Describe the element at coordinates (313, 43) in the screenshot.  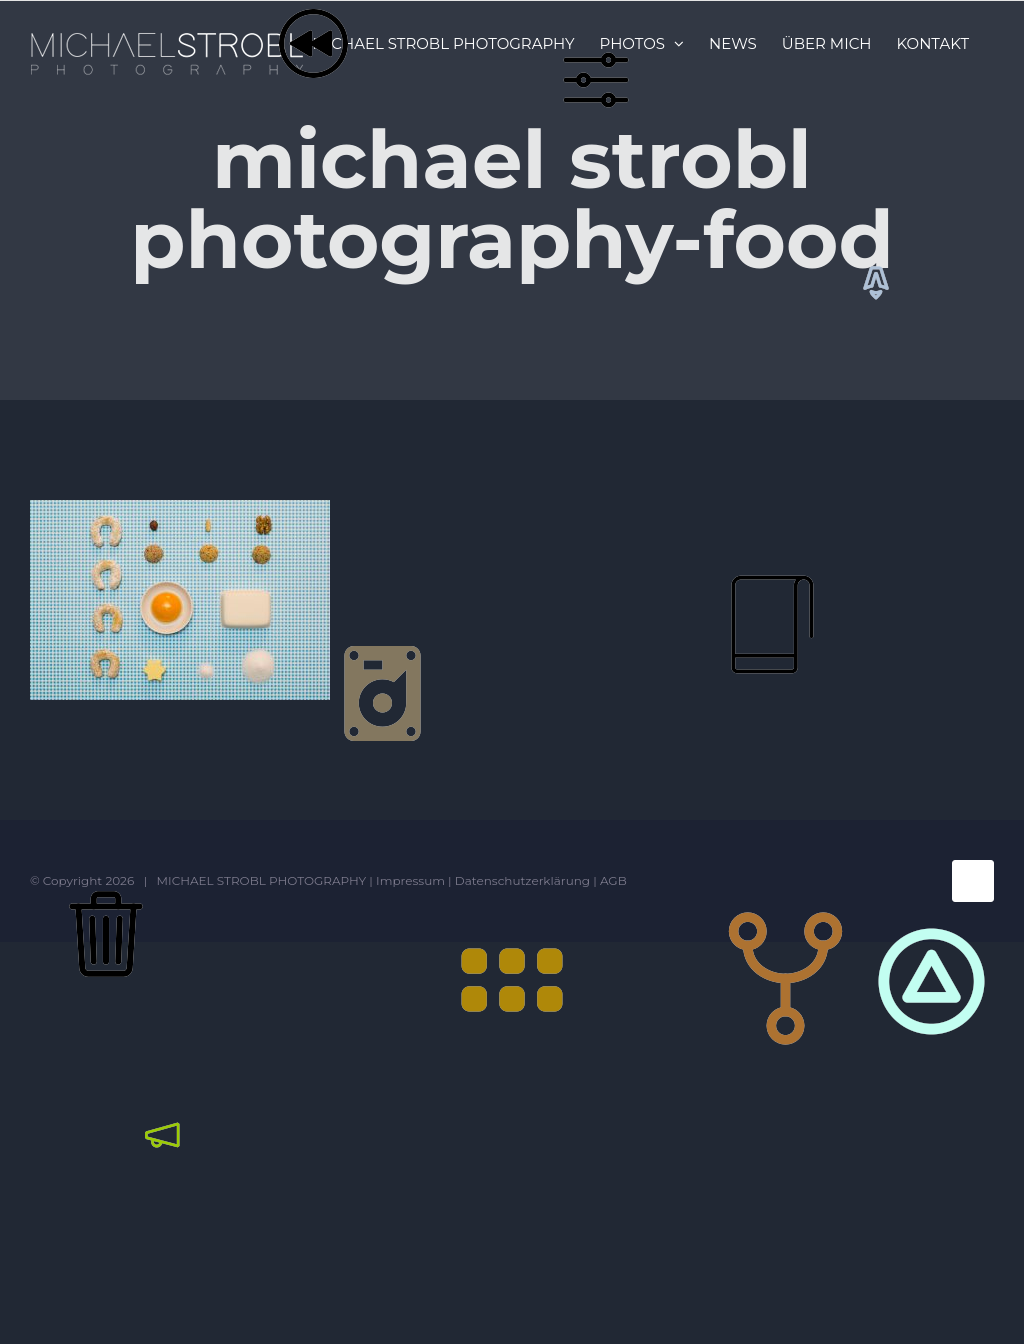
I see `rewind or skip to previous track` at that location.